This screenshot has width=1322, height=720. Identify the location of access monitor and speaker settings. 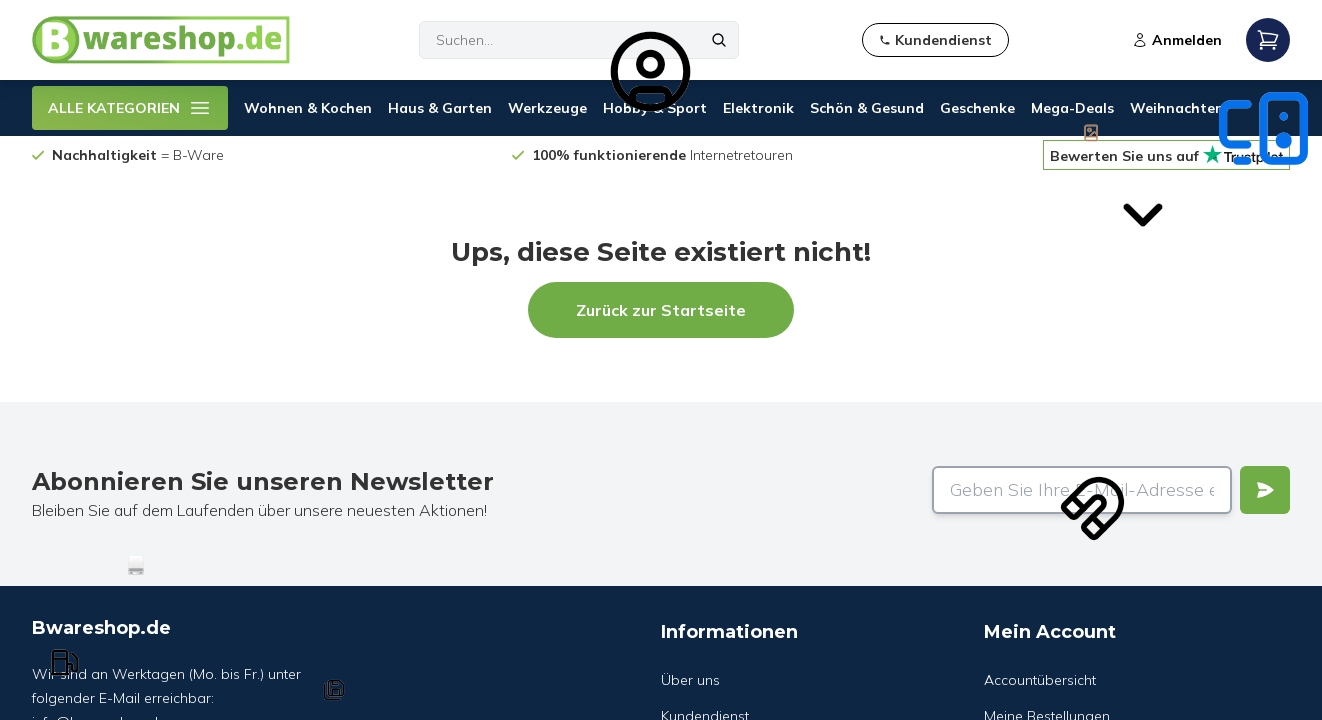
(1263, 128).